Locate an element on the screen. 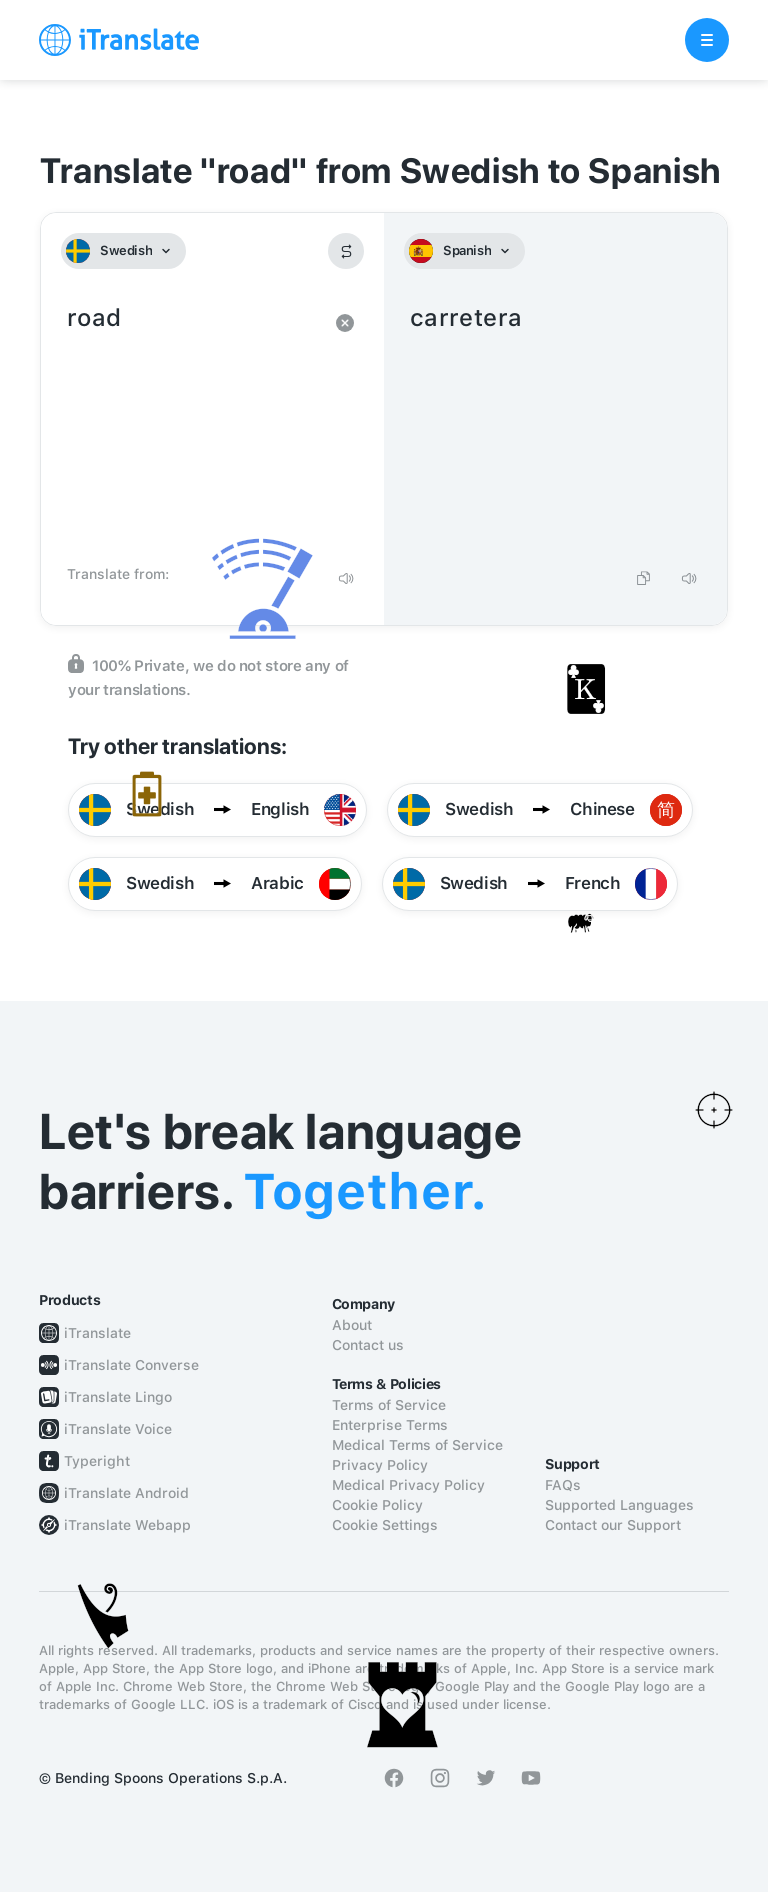 The image size is (768, 1892). king of clubs playing card is located at coordinates (586, 689).